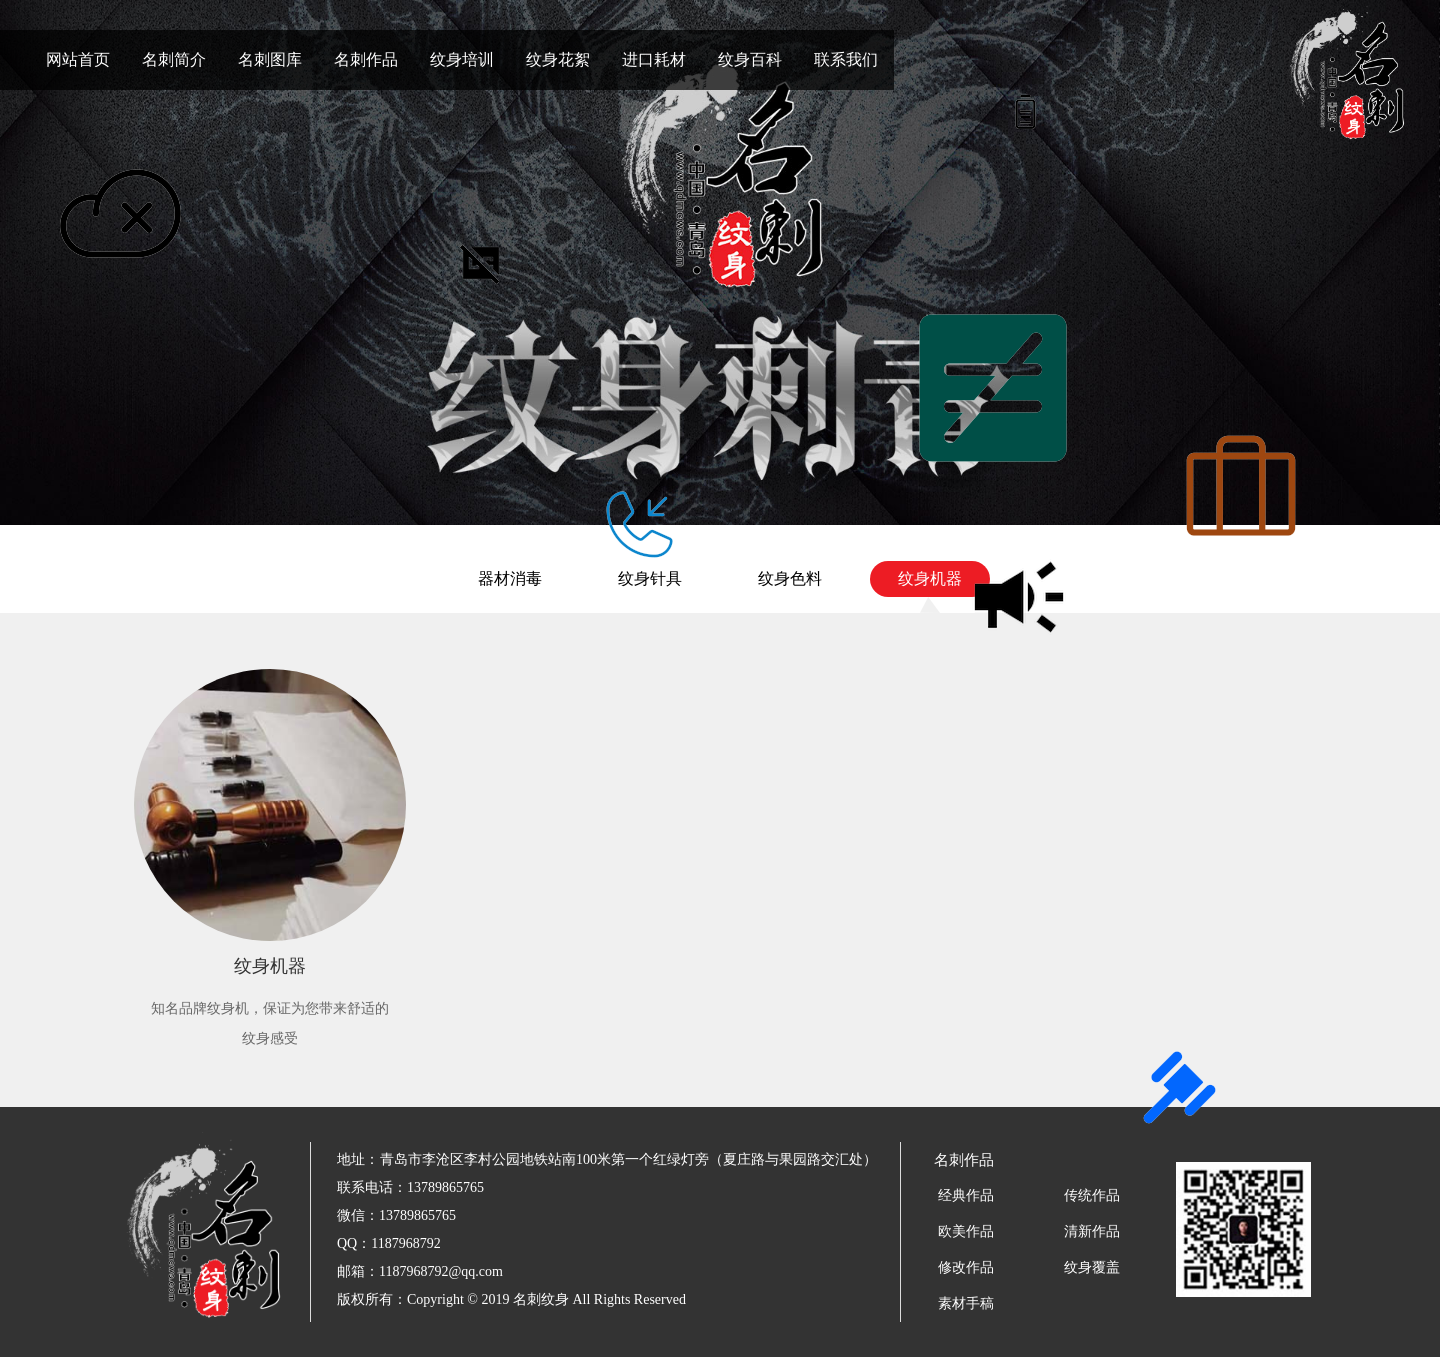 Image resolution: width=1440 pixels, height=1357 pixels. I want to click on view announcements or notifications, so click(1019, 597).